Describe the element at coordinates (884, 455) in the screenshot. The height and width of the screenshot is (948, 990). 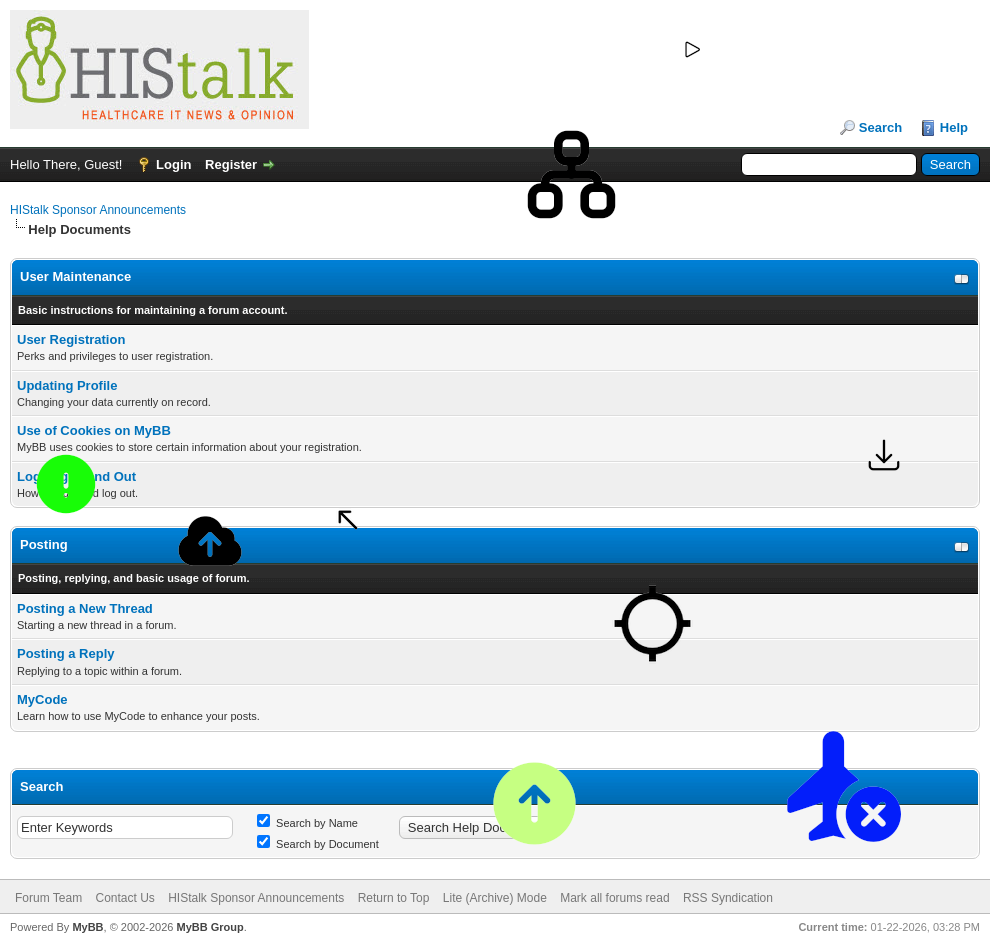
I see `download a file` at that location.